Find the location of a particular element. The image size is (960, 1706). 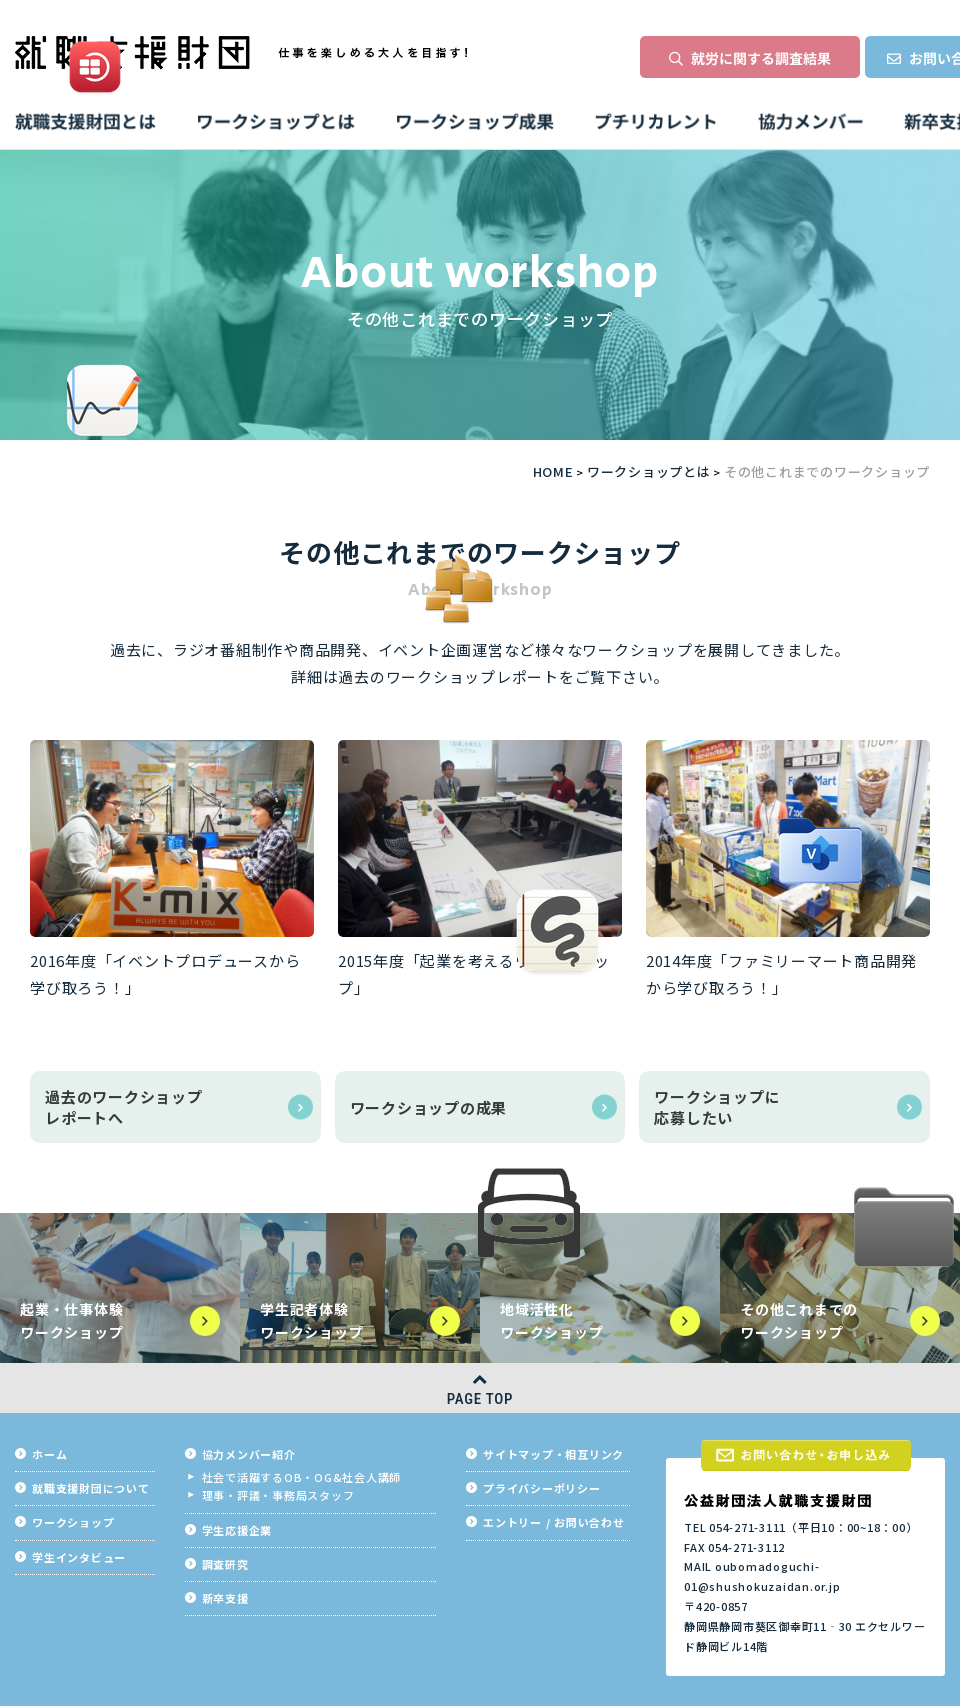

install new software or applications is located at coordinates (457, 584).